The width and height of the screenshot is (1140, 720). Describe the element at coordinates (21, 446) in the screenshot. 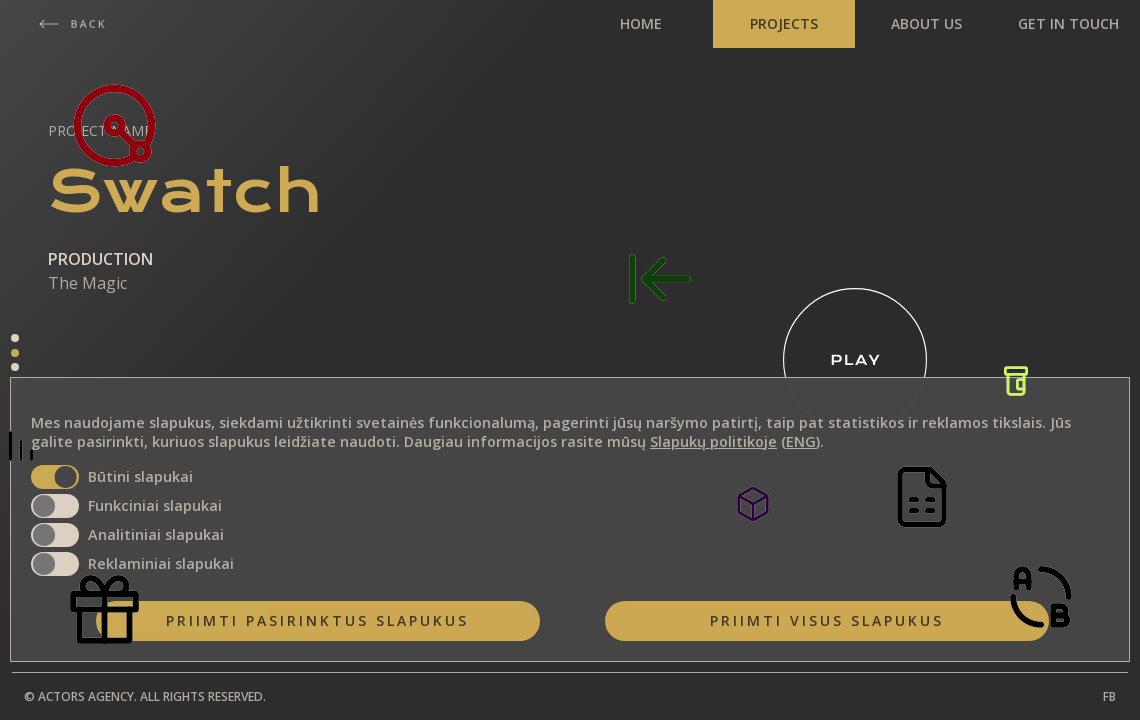

I see `view declining metrics or statistics` at that location.